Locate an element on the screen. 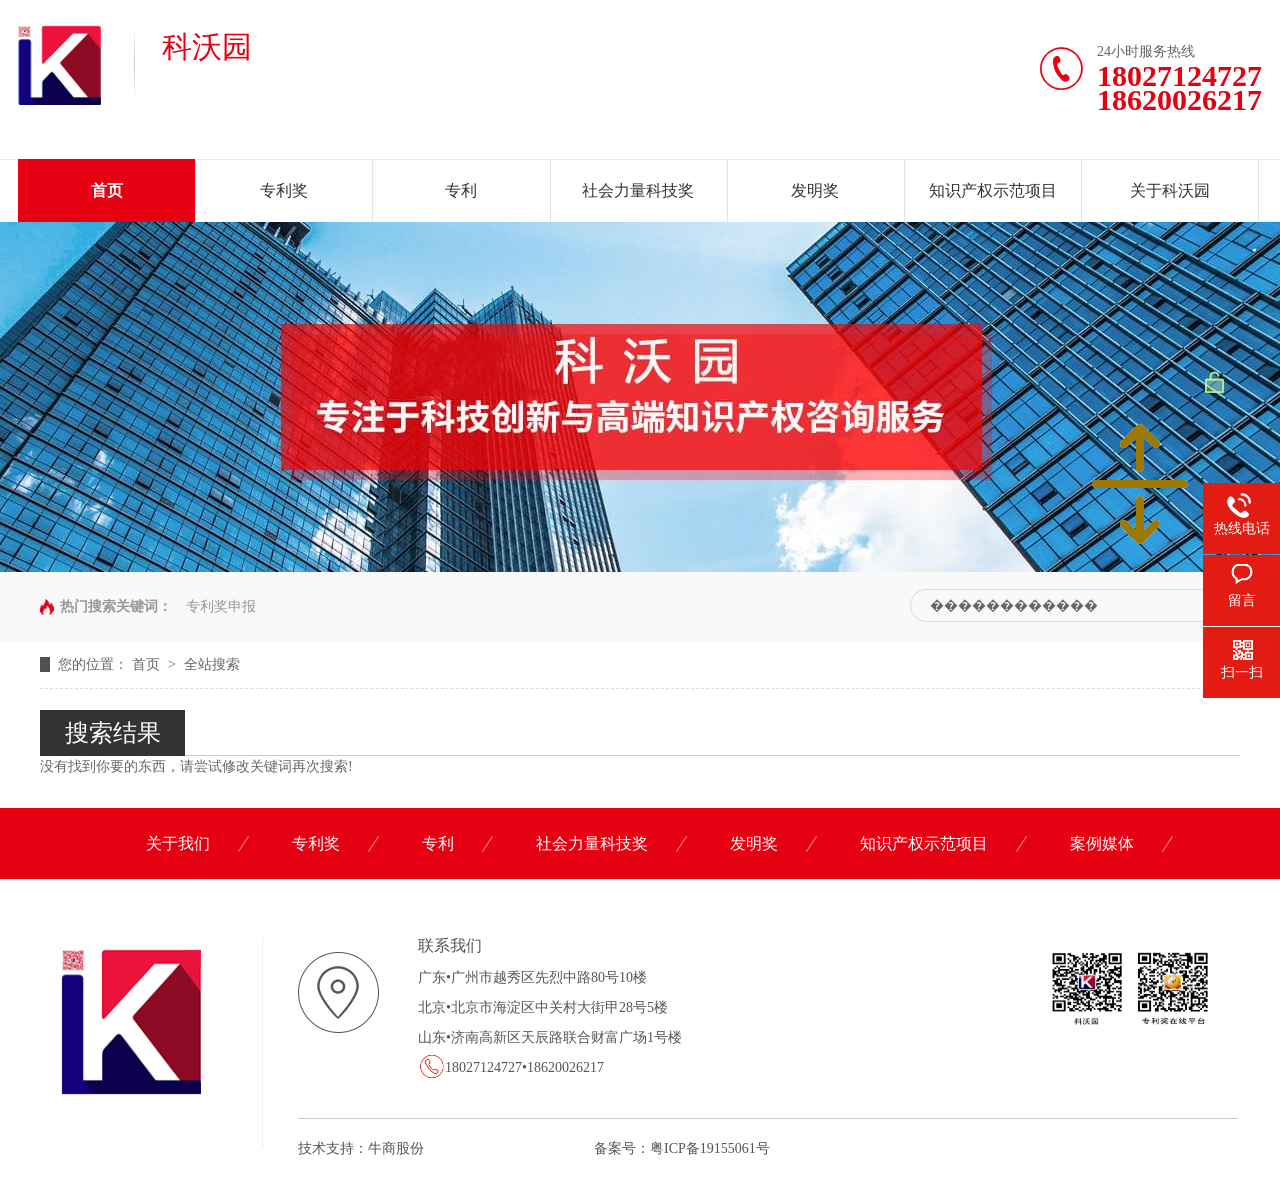  expand content vertically is located at coordinates (1140, 484).